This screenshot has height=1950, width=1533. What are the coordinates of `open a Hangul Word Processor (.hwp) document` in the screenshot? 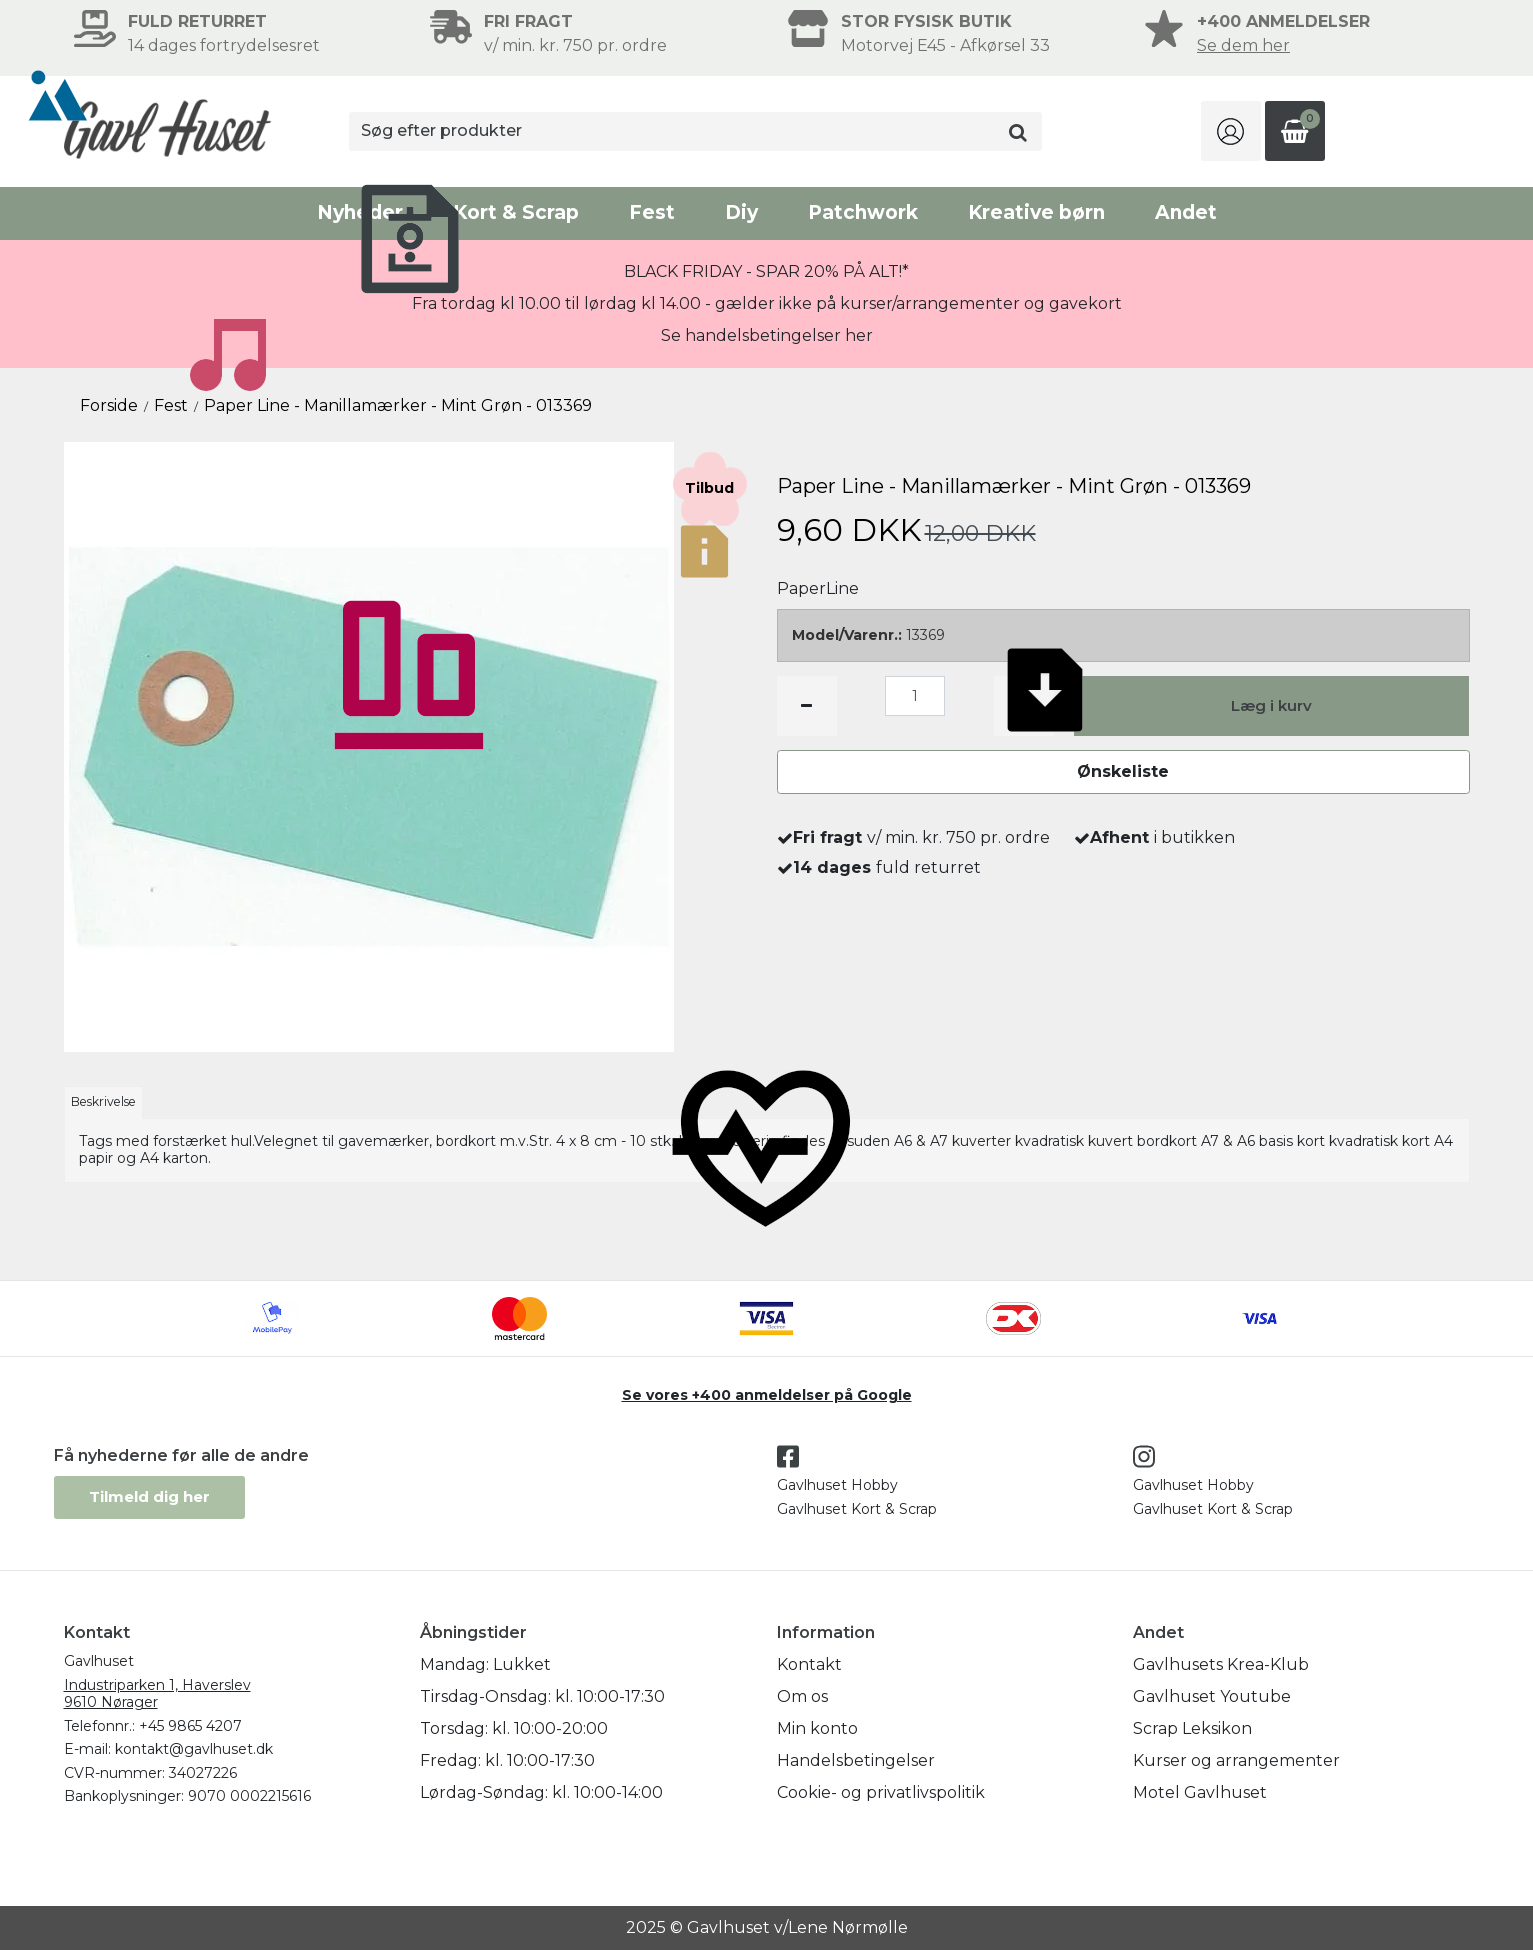 It's located at (410, 239).